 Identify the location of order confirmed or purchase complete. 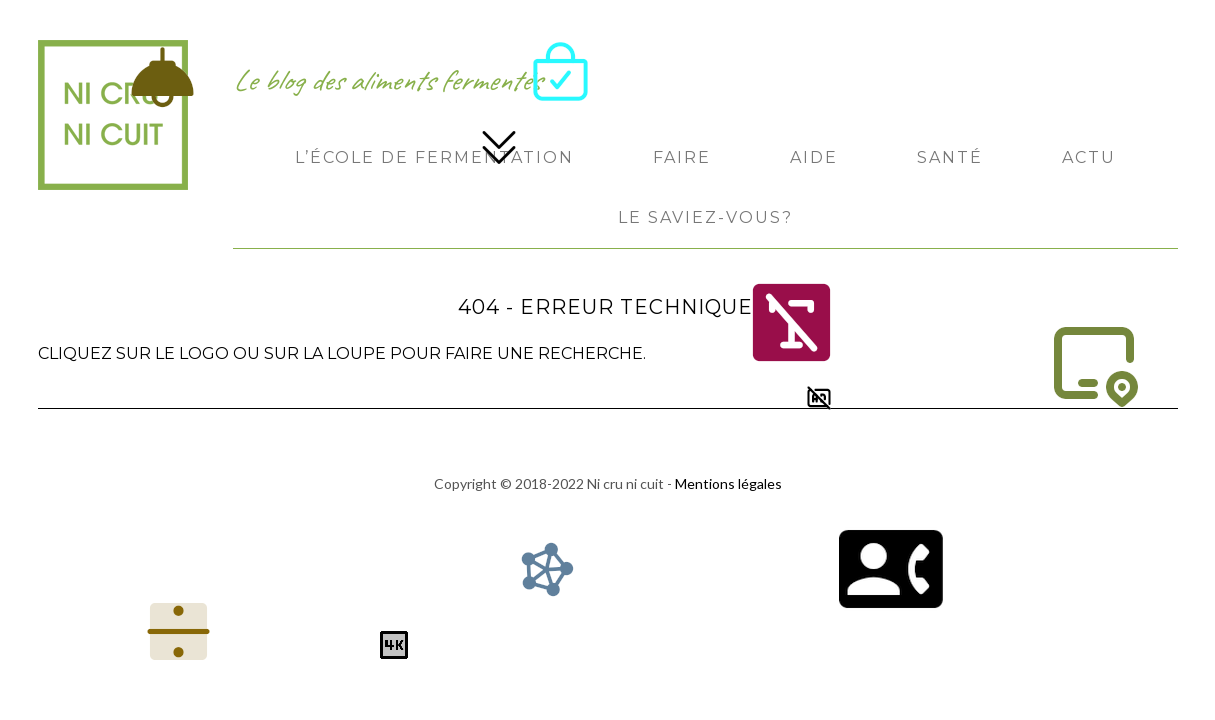
(560, 71).